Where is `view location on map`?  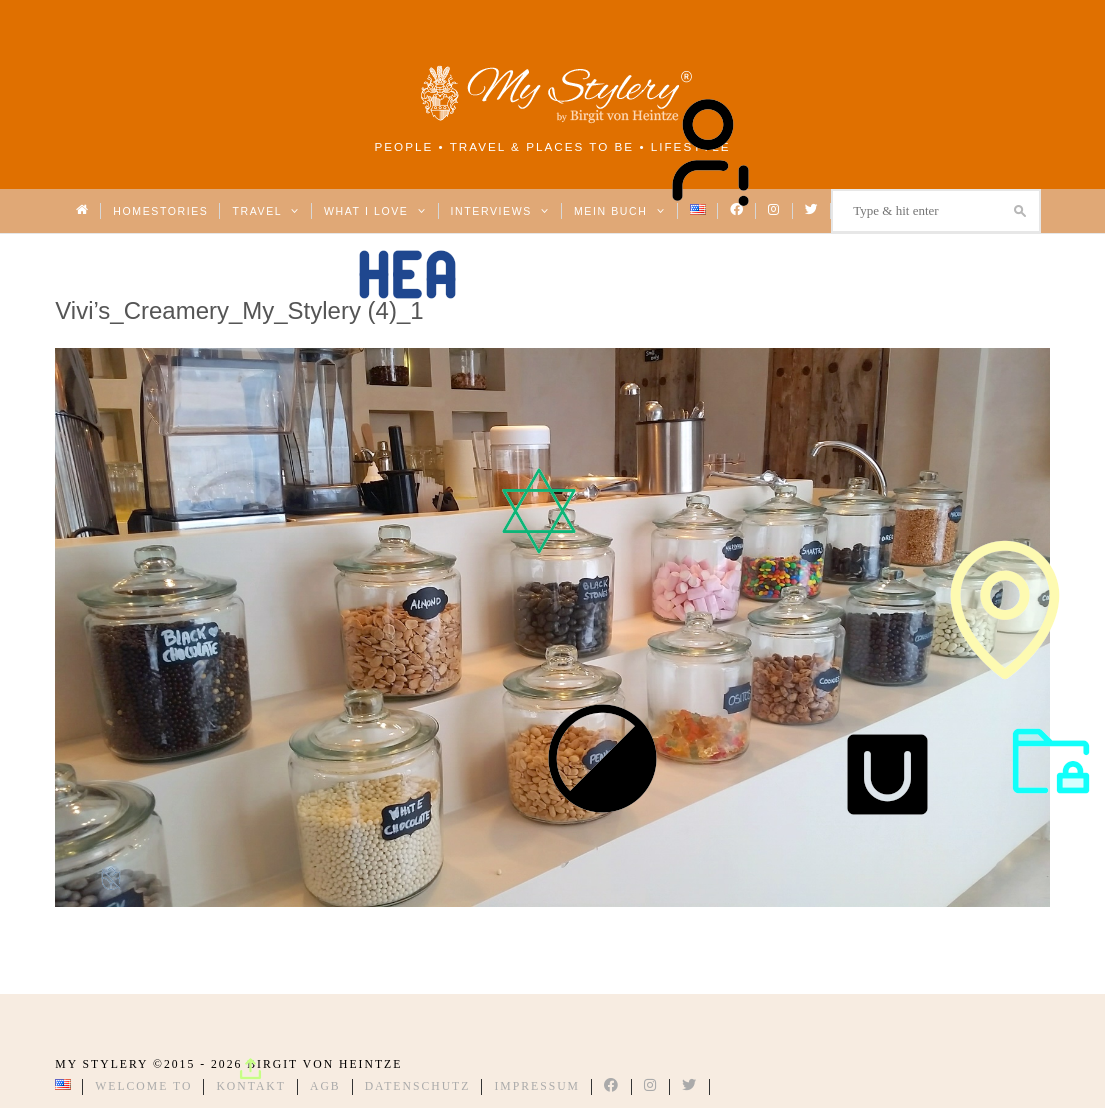
view location on map is located at coordinates (1005, 610).